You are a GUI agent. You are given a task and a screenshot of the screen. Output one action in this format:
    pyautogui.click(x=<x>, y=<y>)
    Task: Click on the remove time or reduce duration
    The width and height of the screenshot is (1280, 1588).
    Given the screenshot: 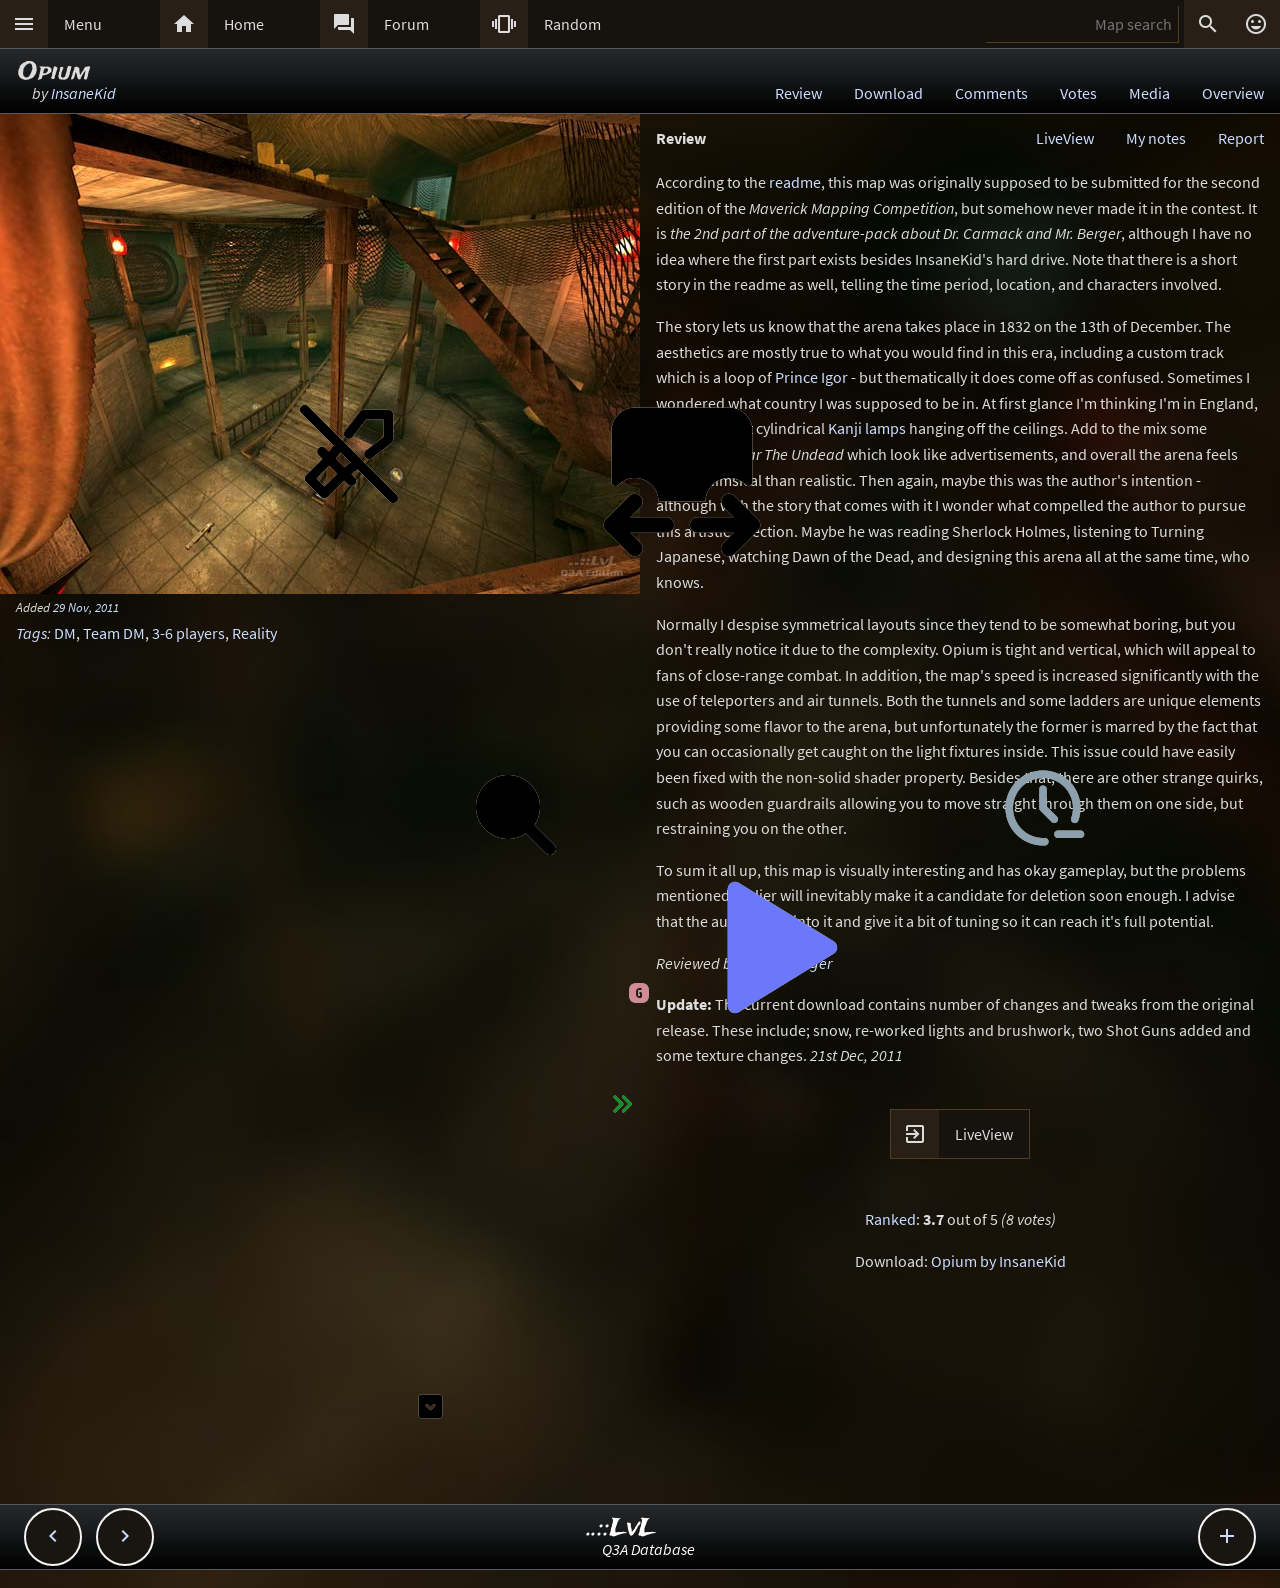 What is the action you would take?
    pyautogui.click(x=1043, y=808)
    